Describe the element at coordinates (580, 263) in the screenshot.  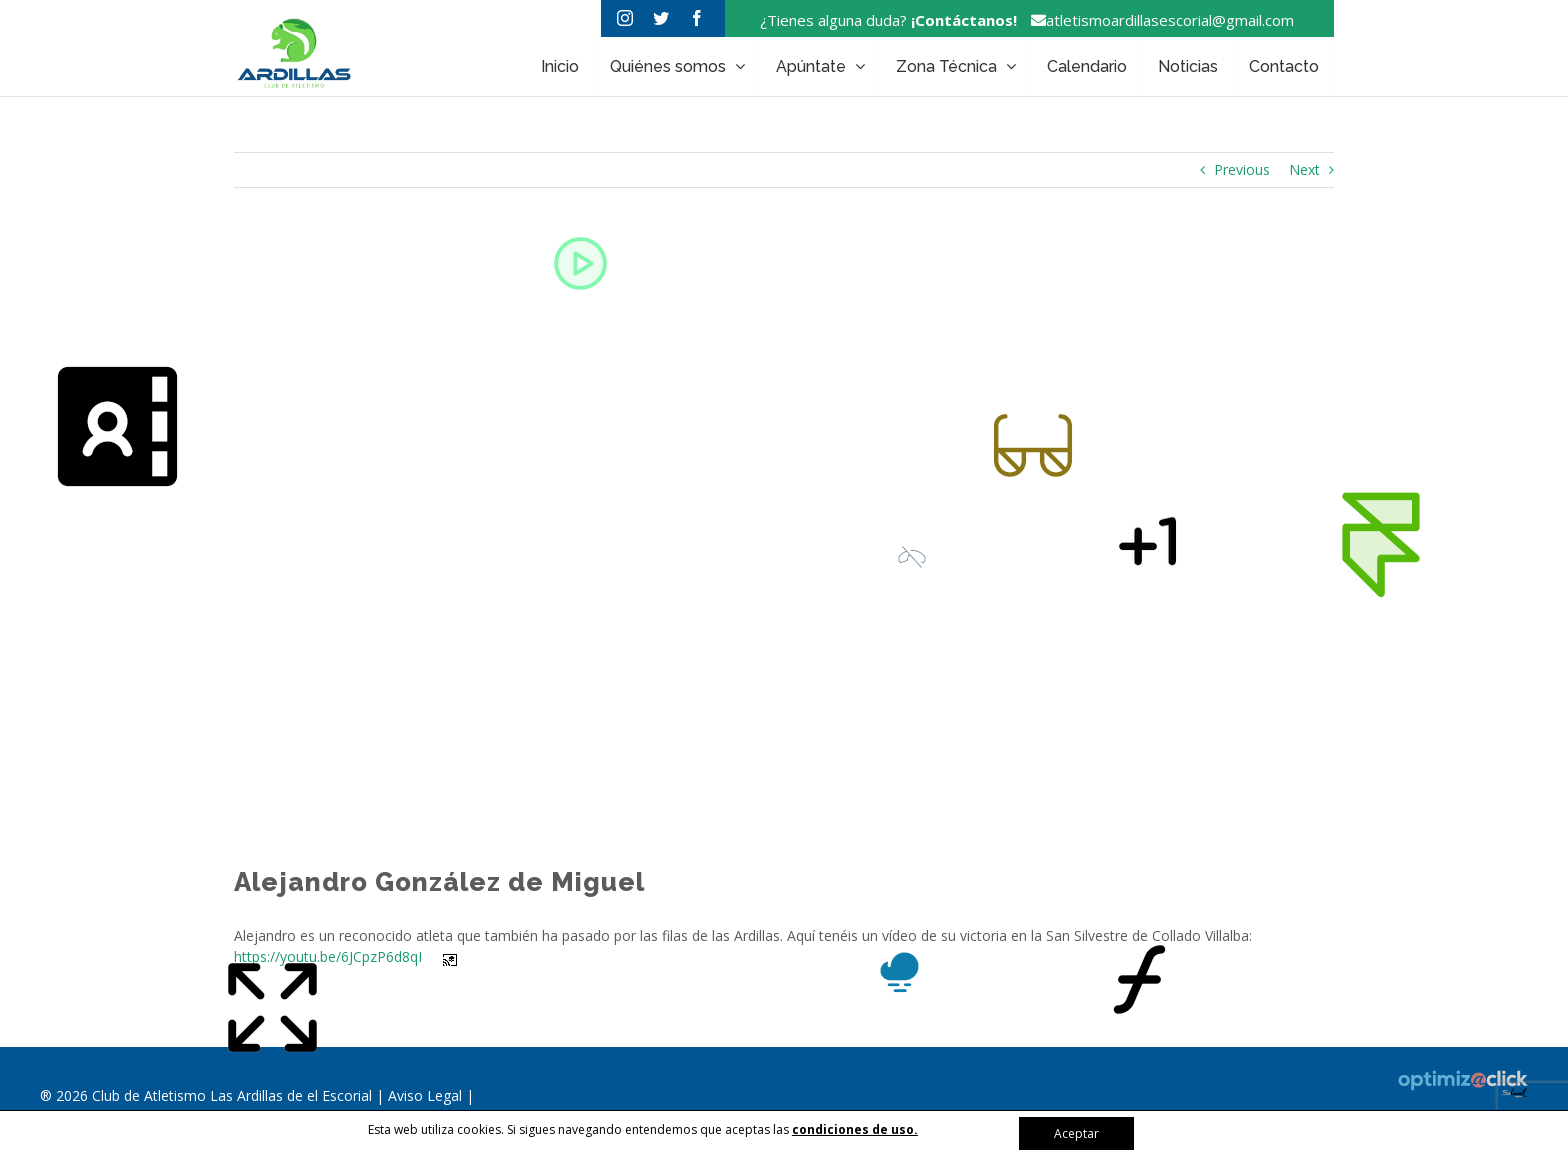
I see `play media or video content` at that location.